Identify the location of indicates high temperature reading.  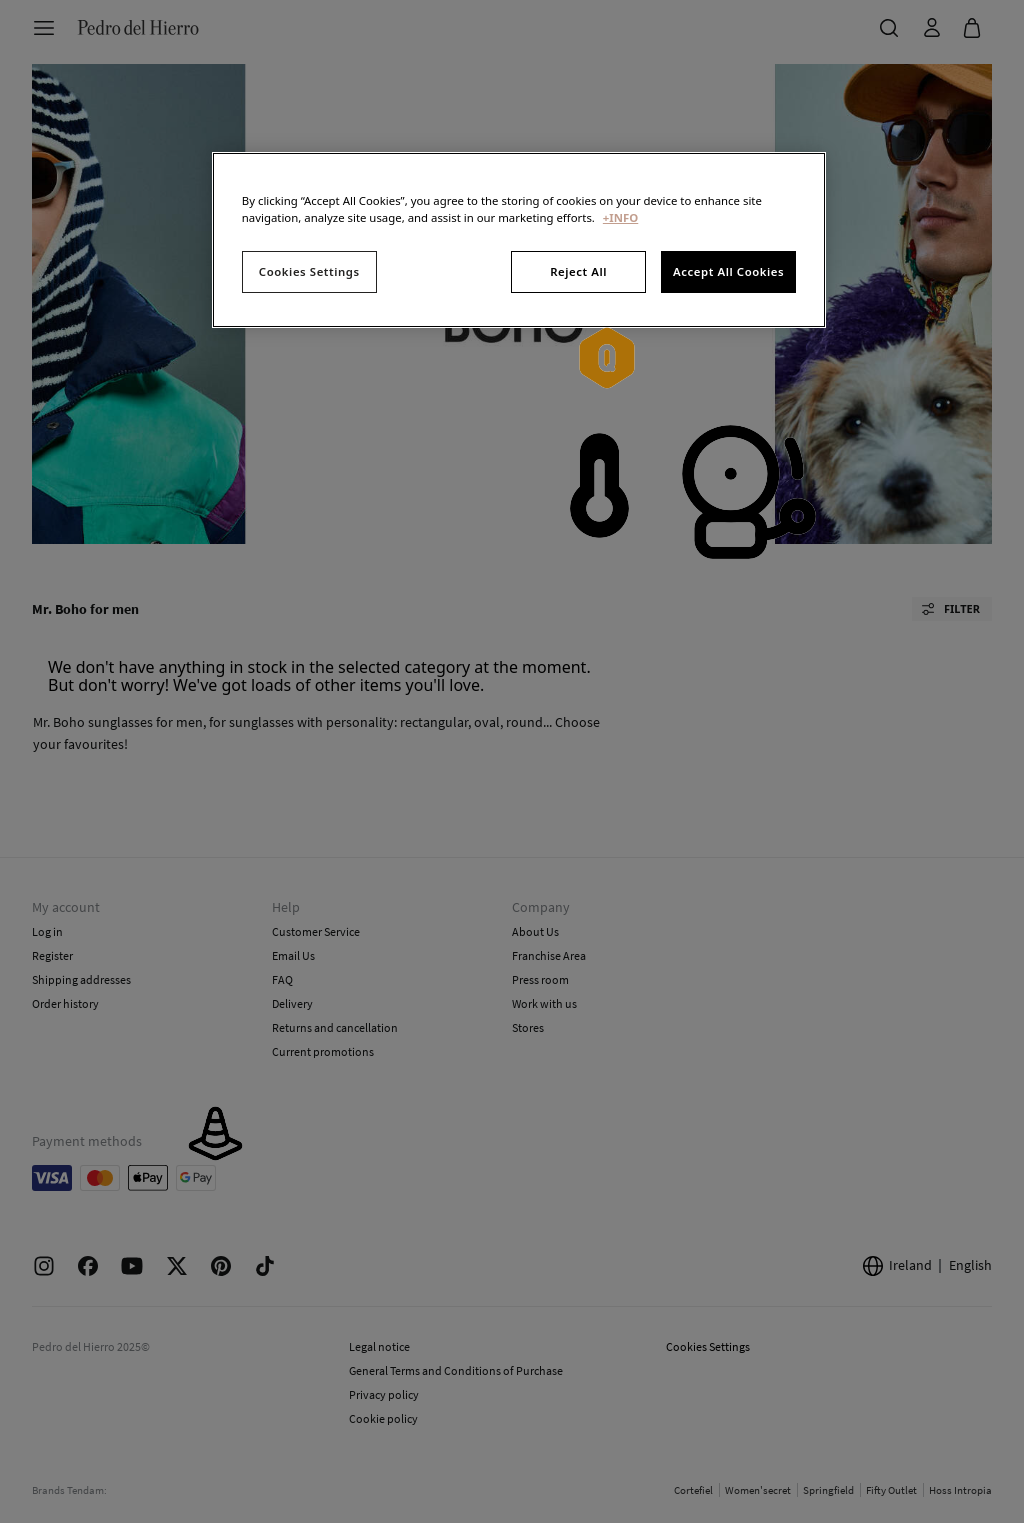
(599, 485).